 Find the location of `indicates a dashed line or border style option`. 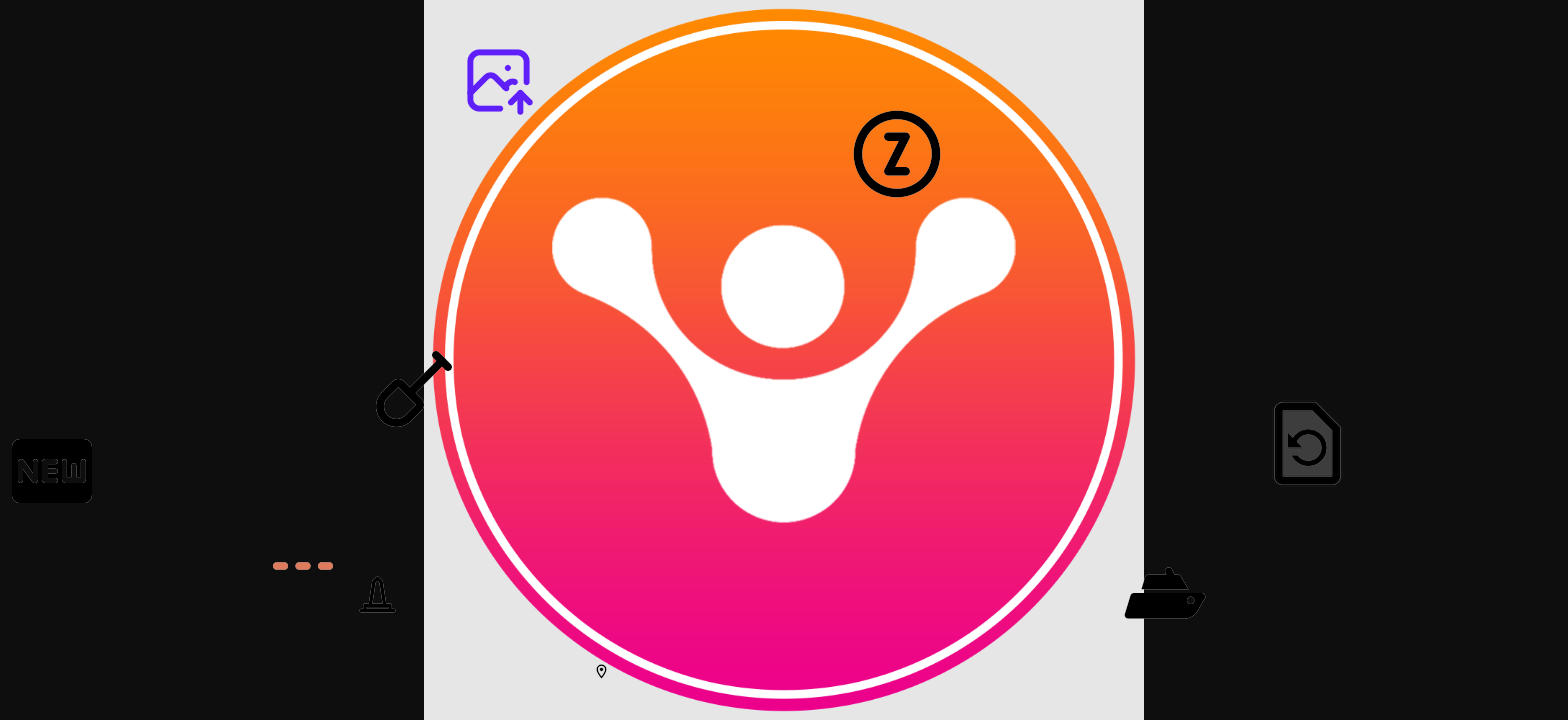

indicates a dashed line or border style option is located at coordinates (303, 566).